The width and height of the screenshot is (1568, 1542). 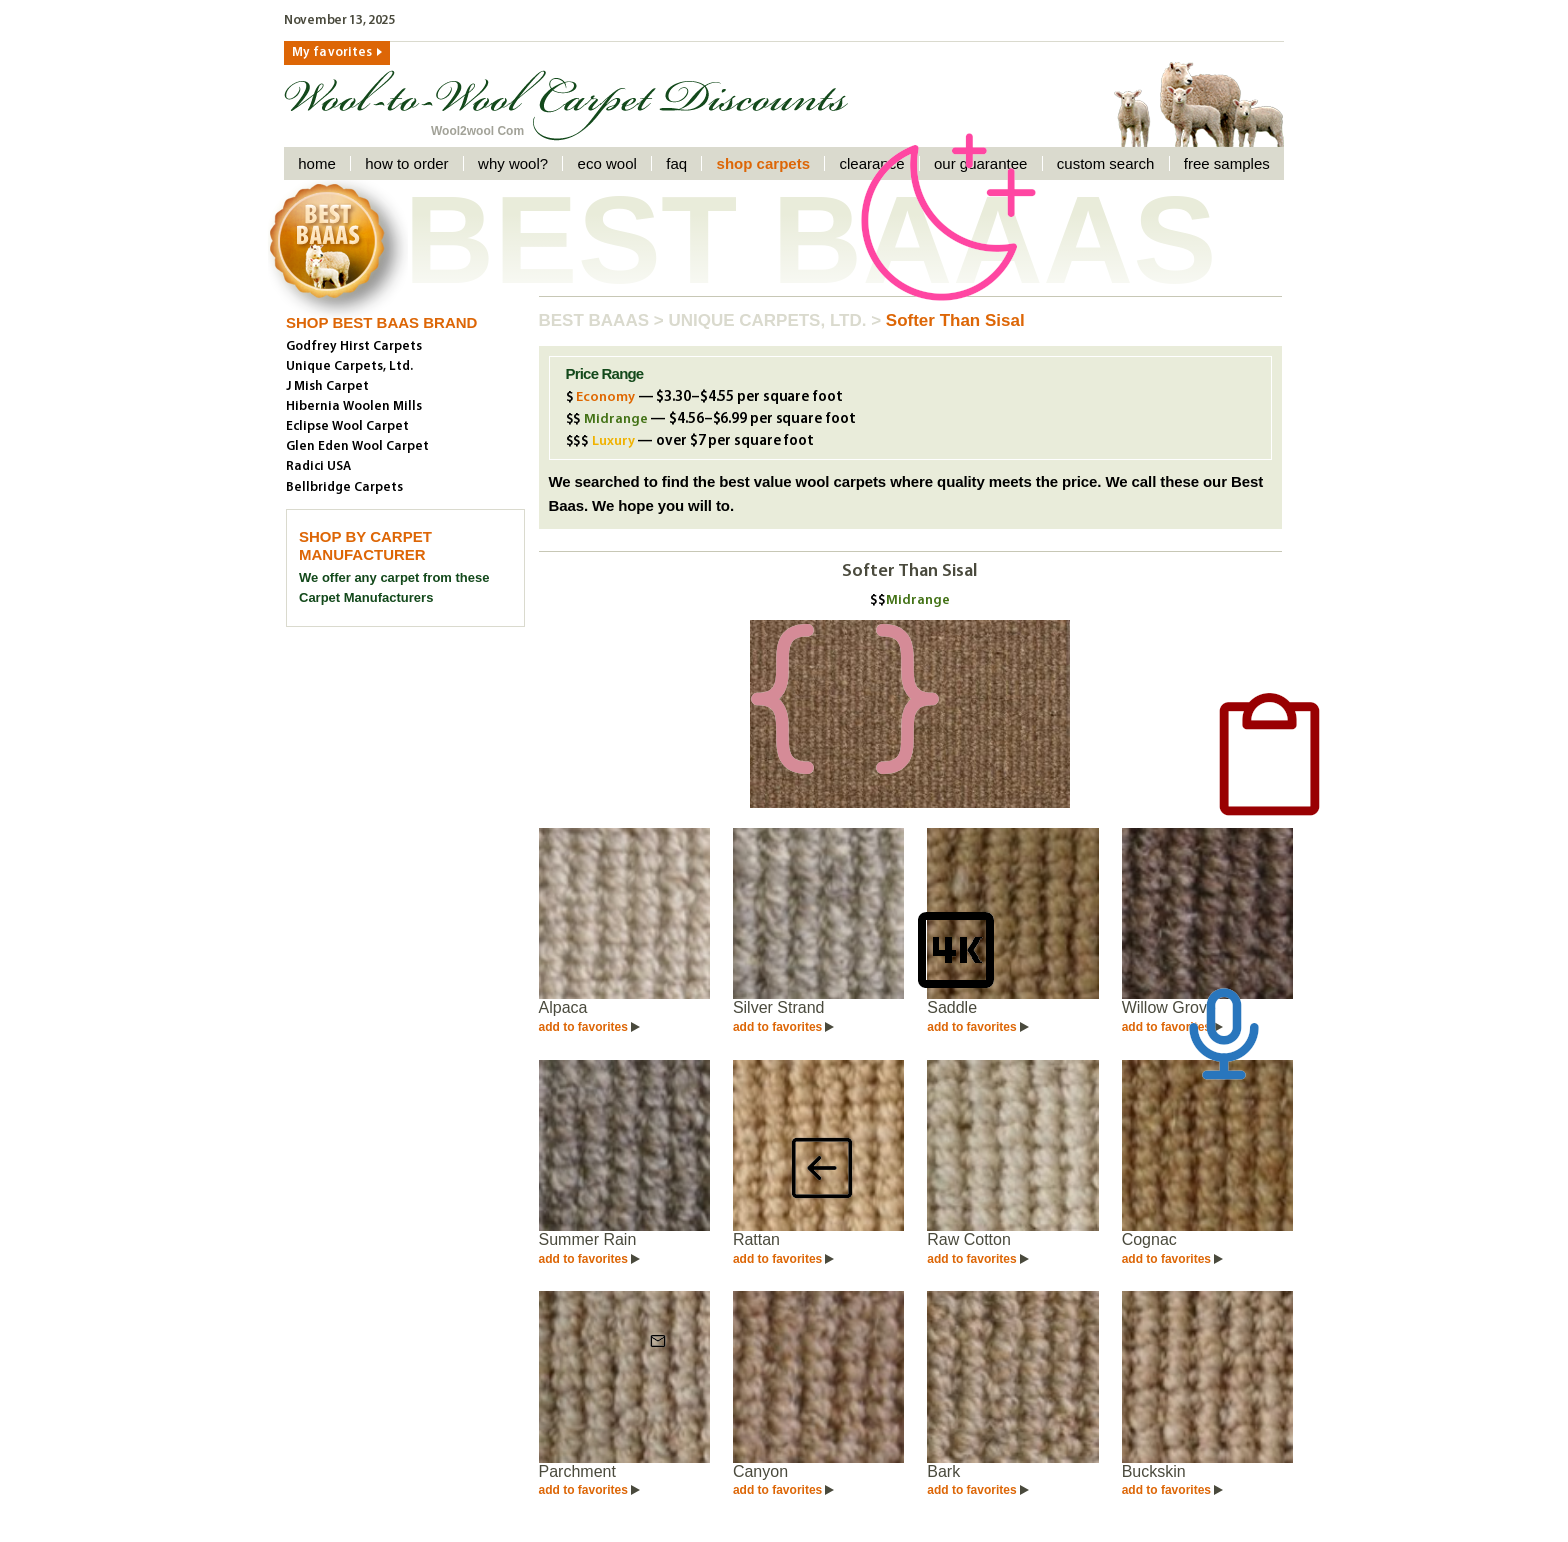 I want to click on tap to start voice input, so click(x=1224, y=1036).